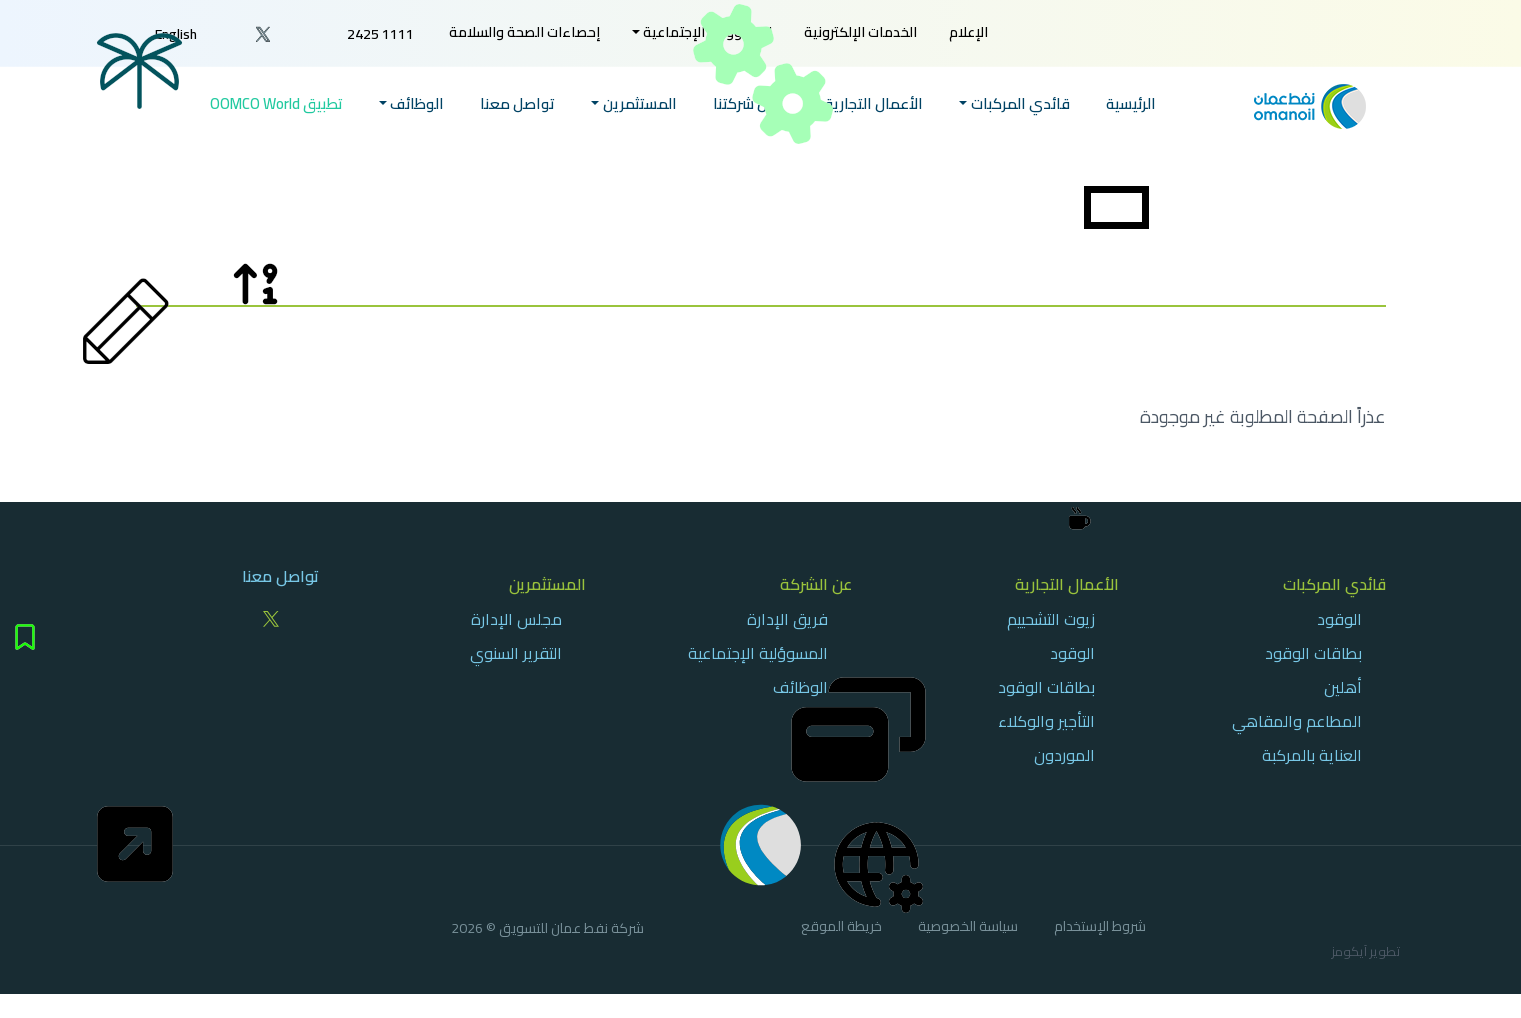 The width and height of the screenshot is (1521, 1018). What do you see at coordinates (124, 323) in the screenshot?
I see `edit or modify content` at bounding box center [124, 323].